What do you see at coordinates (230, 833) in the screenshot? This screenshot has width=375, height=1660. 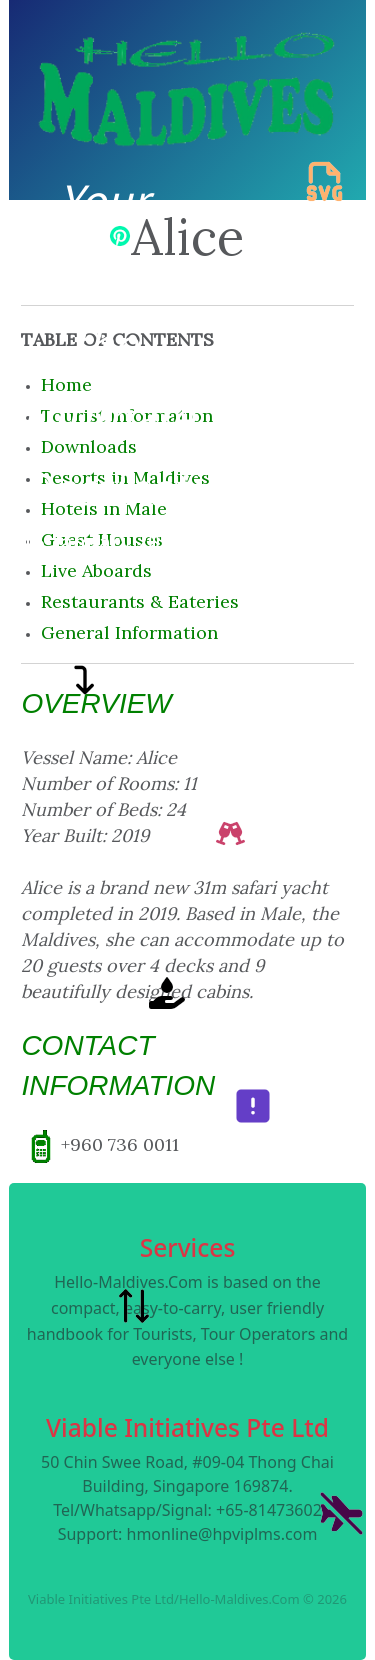 I see `celebrate an achievement or milestone` at bounding box center [230, 833].